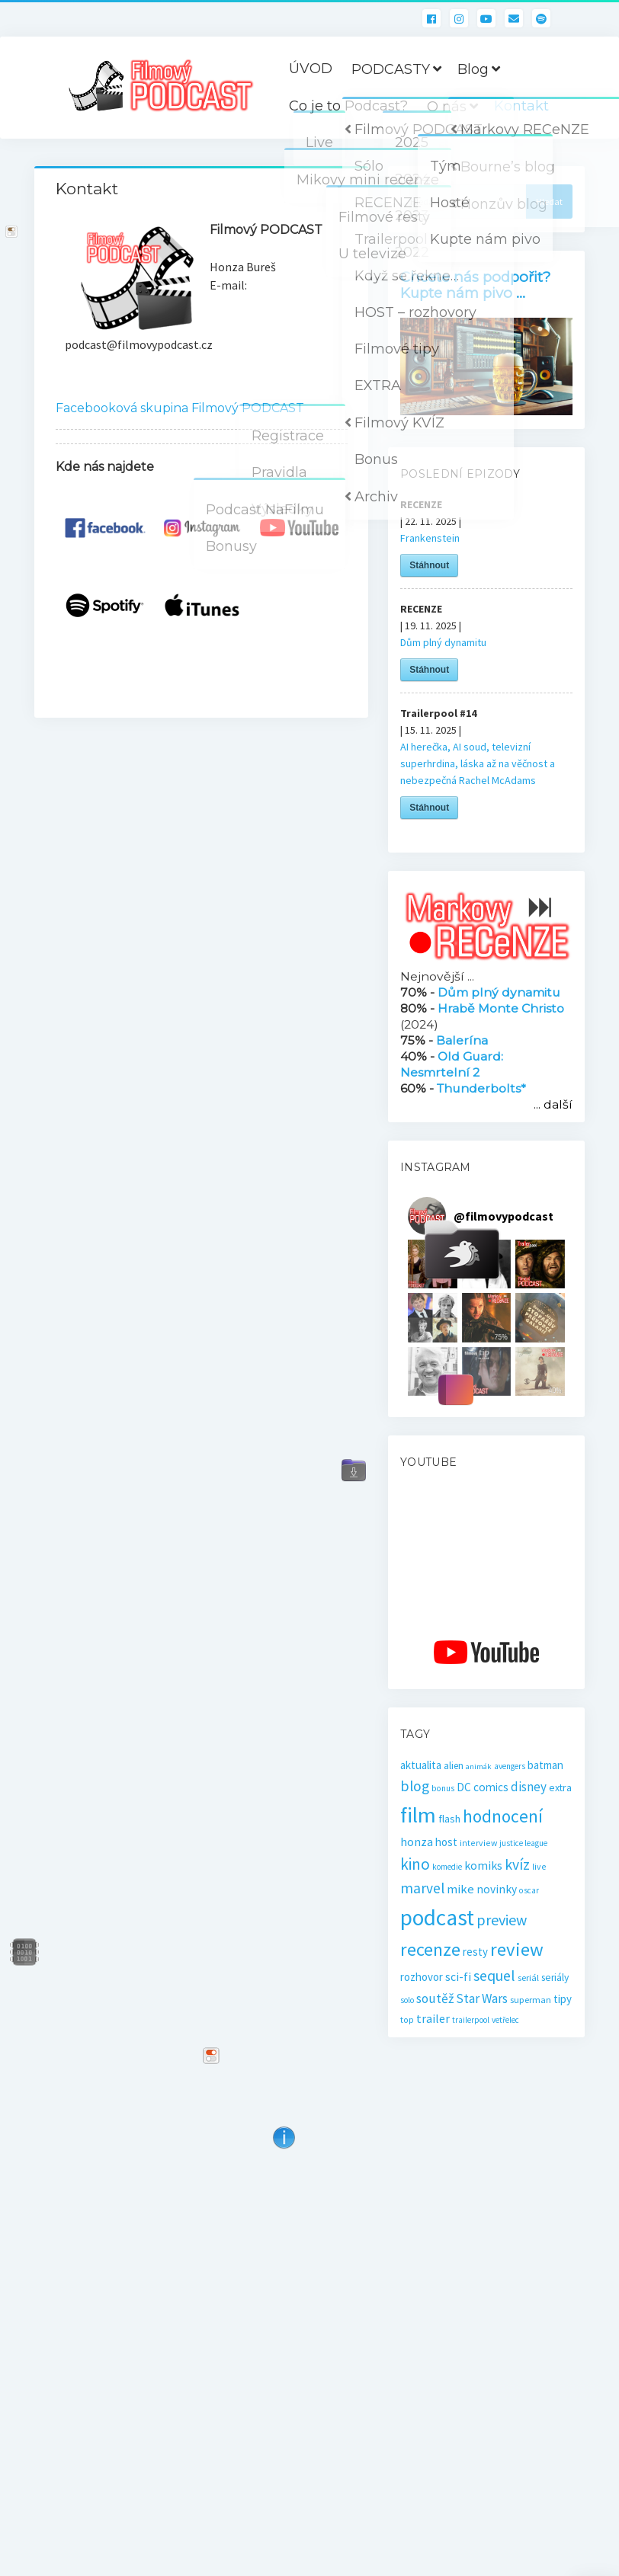 This screenshot has height=2576, width=619. What do you see at coordinates (461, 1251) in the screenshot?
I see `folder containing bevy game engine project files` at bounding box center [461, 1251].